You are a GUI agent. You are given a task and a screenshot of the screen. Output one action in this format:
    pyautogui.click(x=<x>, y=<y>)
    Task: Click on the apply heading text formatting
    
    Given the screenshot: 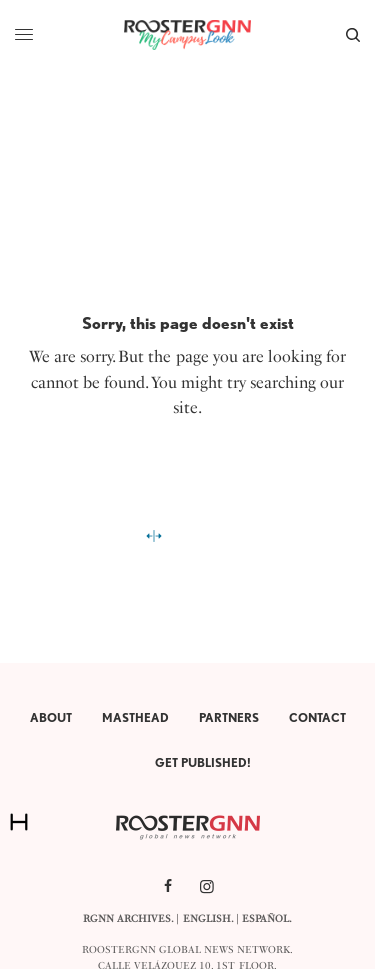 What is the action you would take?
    pyautogui.click(x=19, y=822)
    